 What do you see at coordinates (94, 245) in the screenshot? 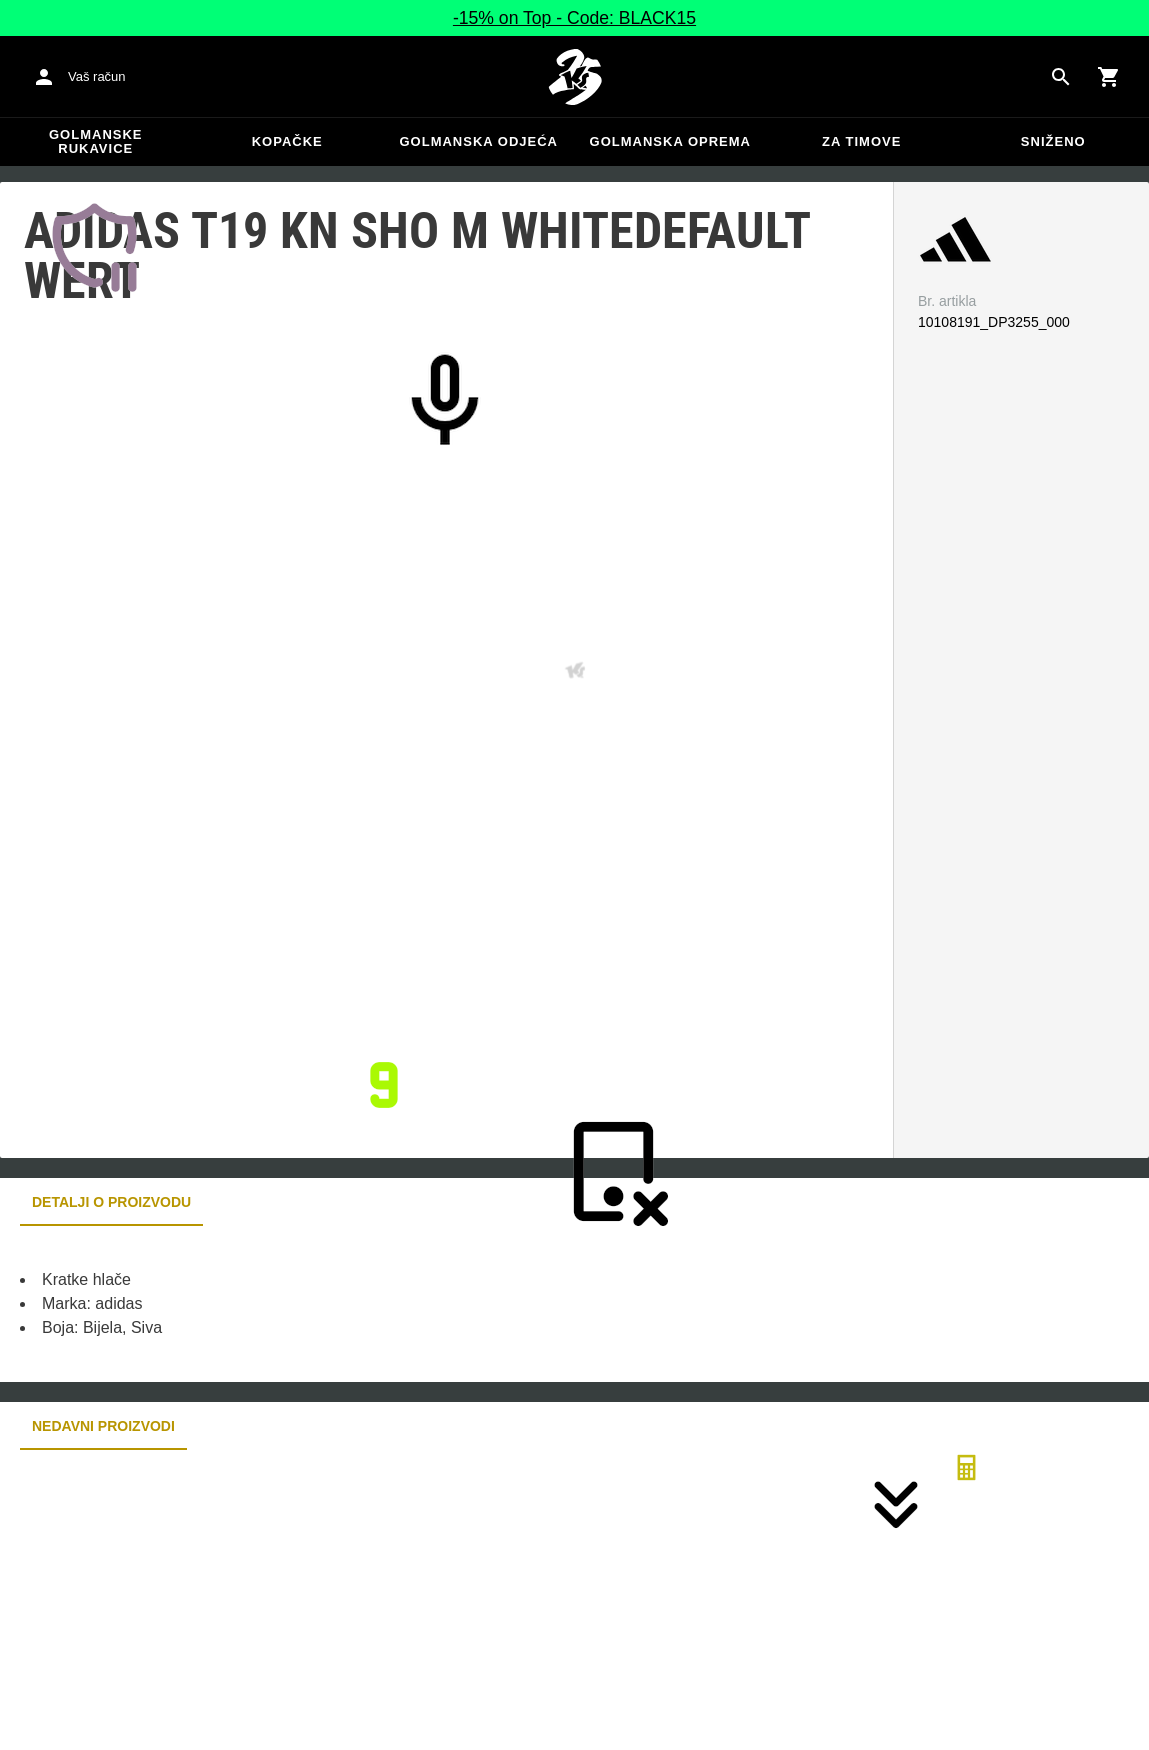
I see `pause security protection temporarily` at bounding box center [94, 245].